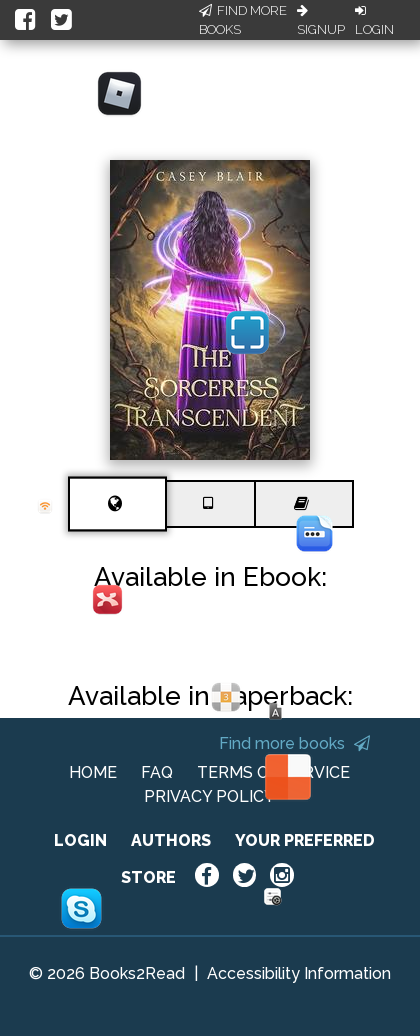  I want to click on open grub customizer to configure bootloader settings, so click(272, 896).